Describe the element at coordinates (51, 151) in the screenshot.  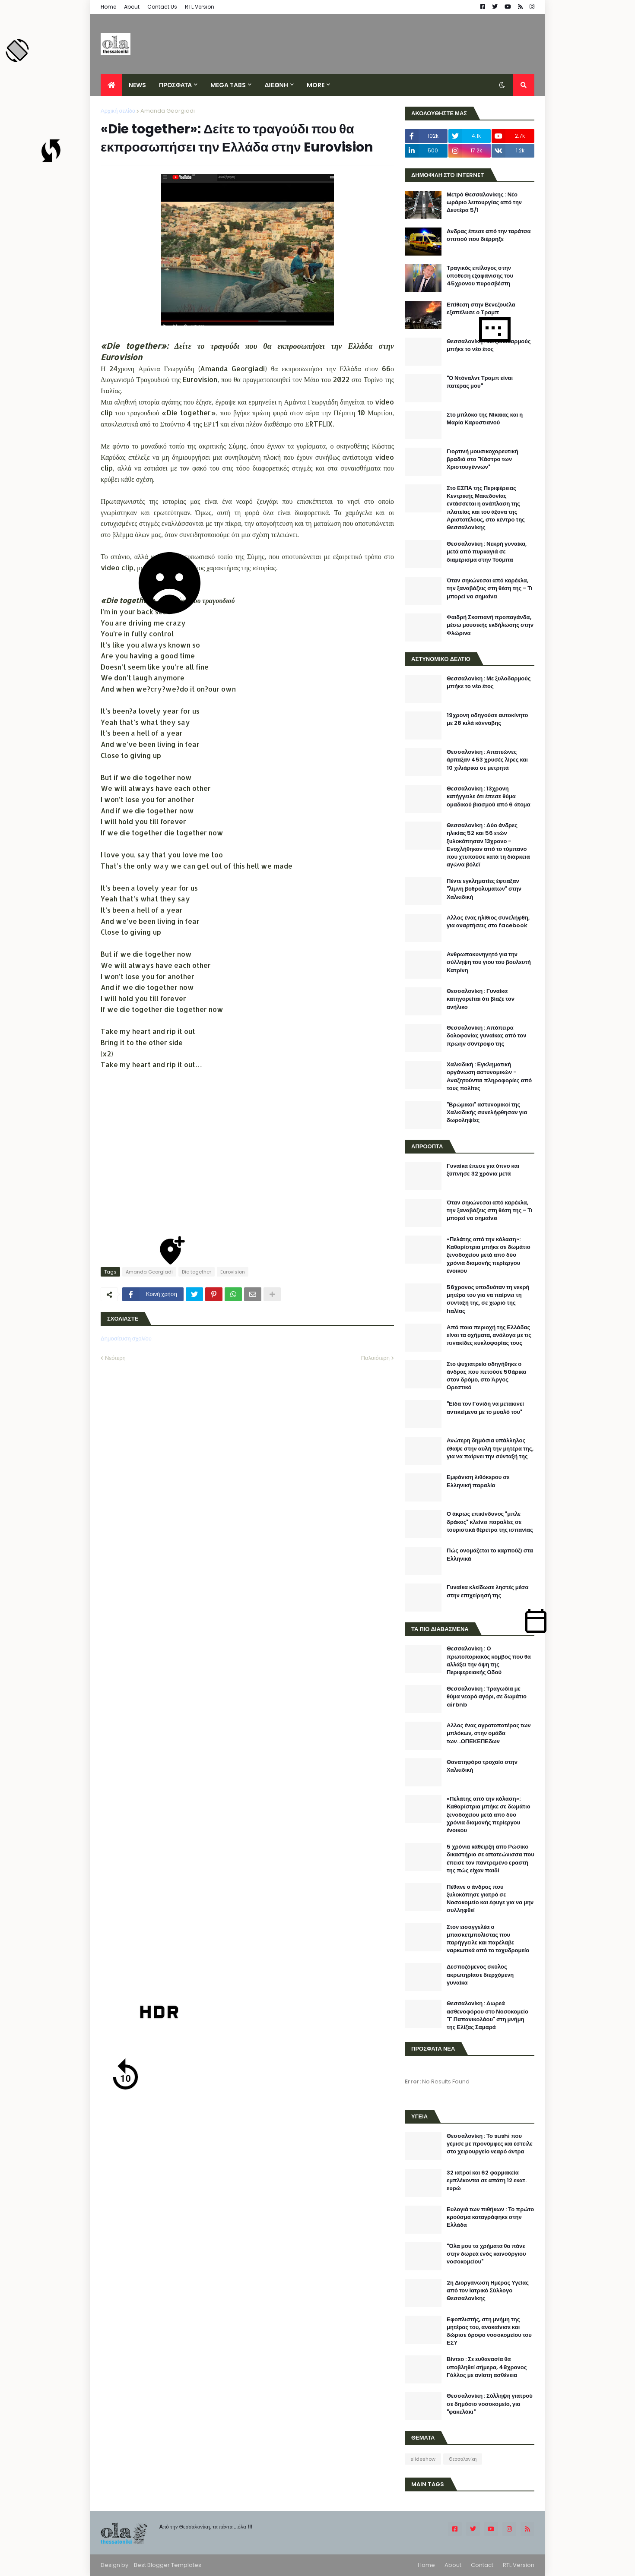
I see `initiate wifi protected setup (WPS) connection` at that location.